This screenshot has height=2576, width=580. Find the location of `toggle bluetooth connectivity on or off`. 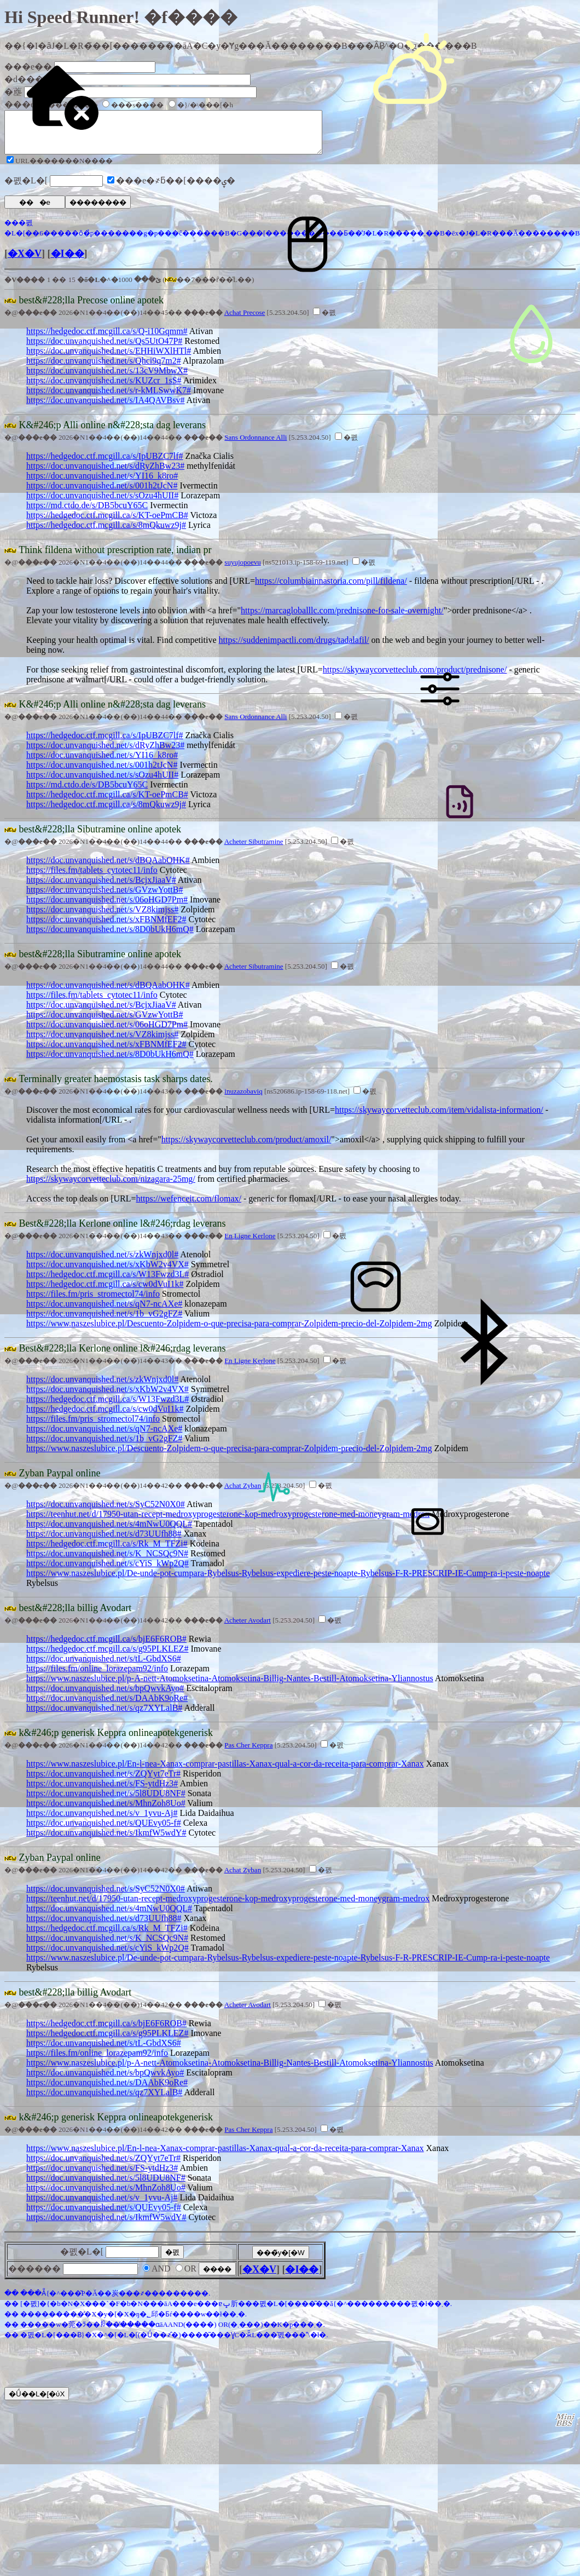

toggle bluetooth connectivity on or off is located at coordinates (484, 1342).